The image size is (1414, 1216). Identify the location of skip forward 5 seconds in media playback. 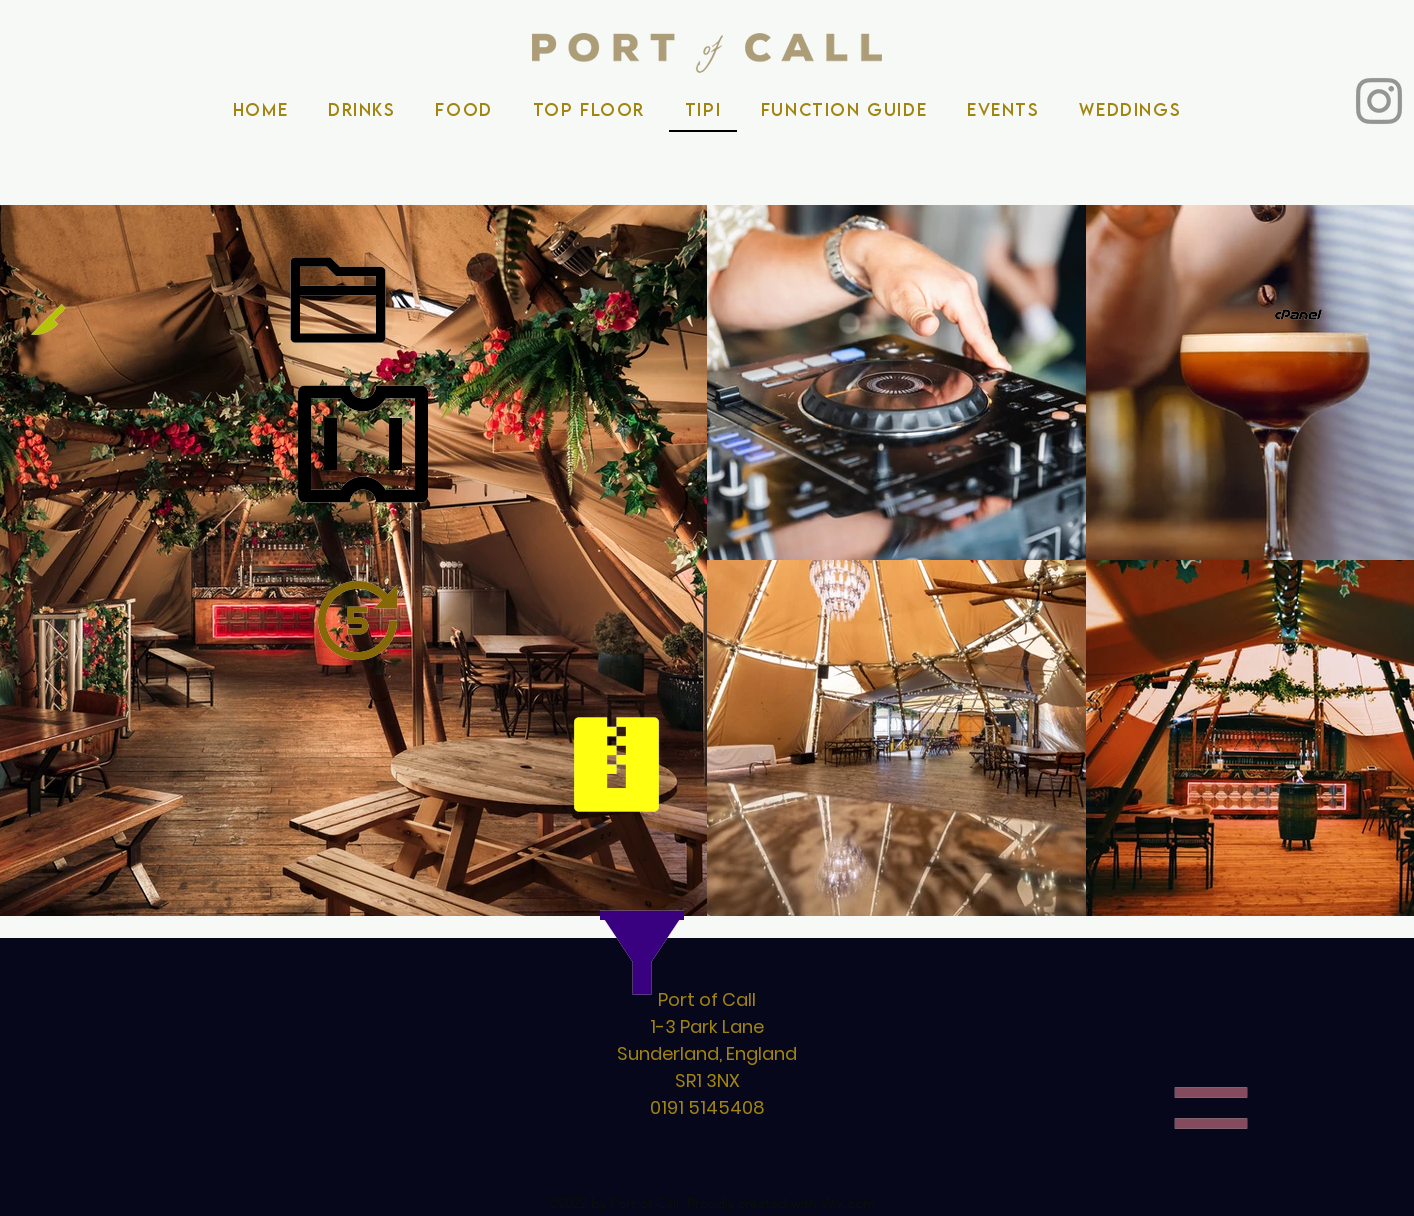
(357, 620).